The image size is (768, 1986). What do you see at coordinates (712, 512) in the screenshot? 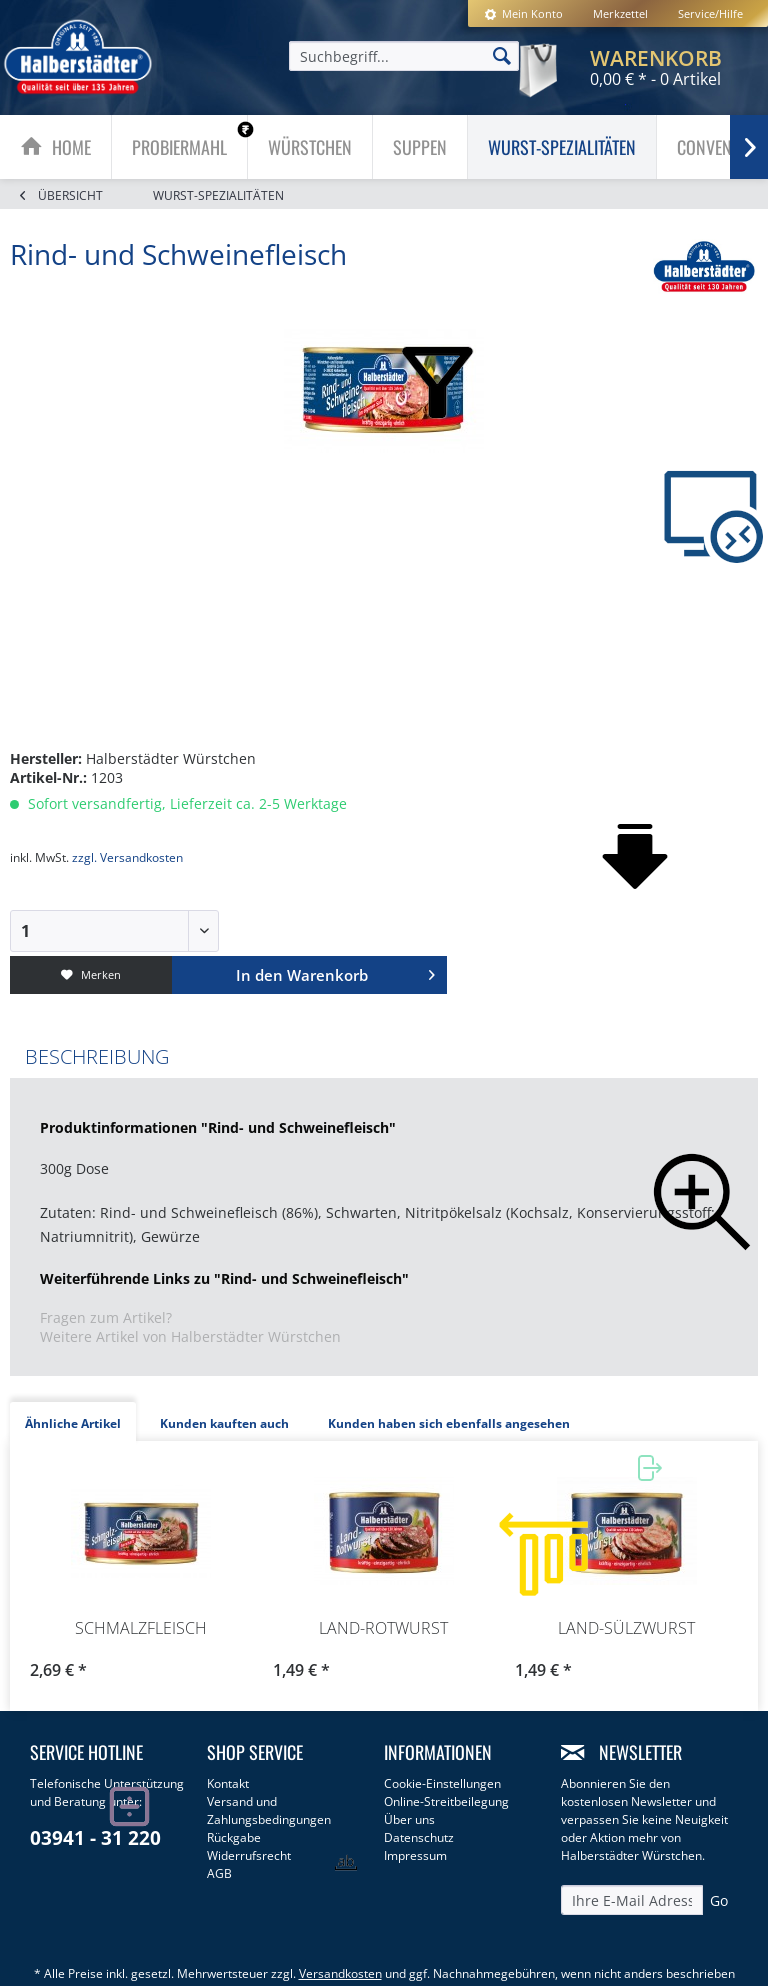
I see `access remote desktop connections` at bounding box center [712, 512].